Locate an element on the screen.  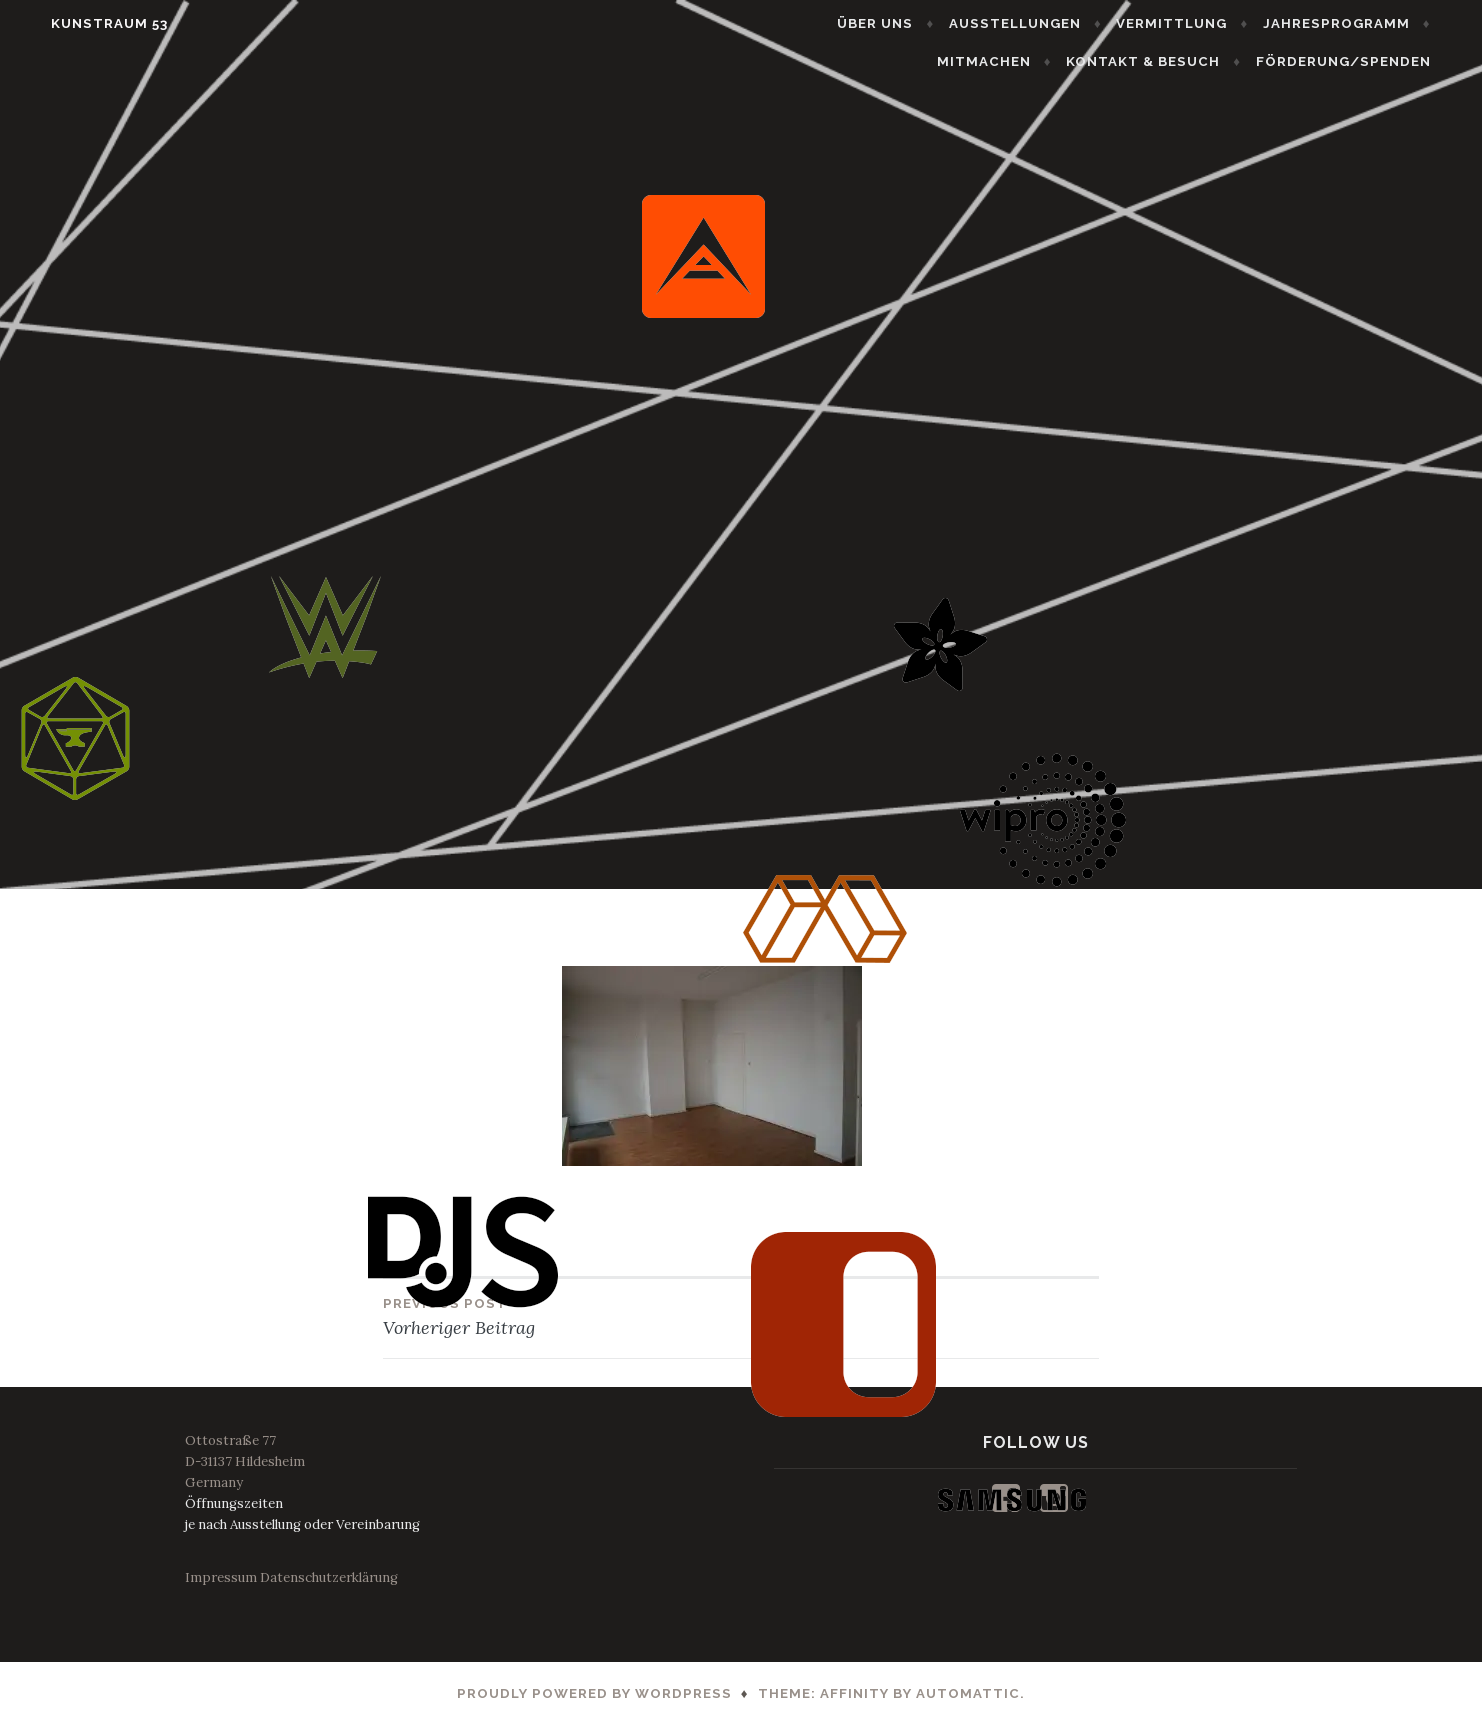
open Fig terminal autocomplete app is located at coordinates (843, 1324).